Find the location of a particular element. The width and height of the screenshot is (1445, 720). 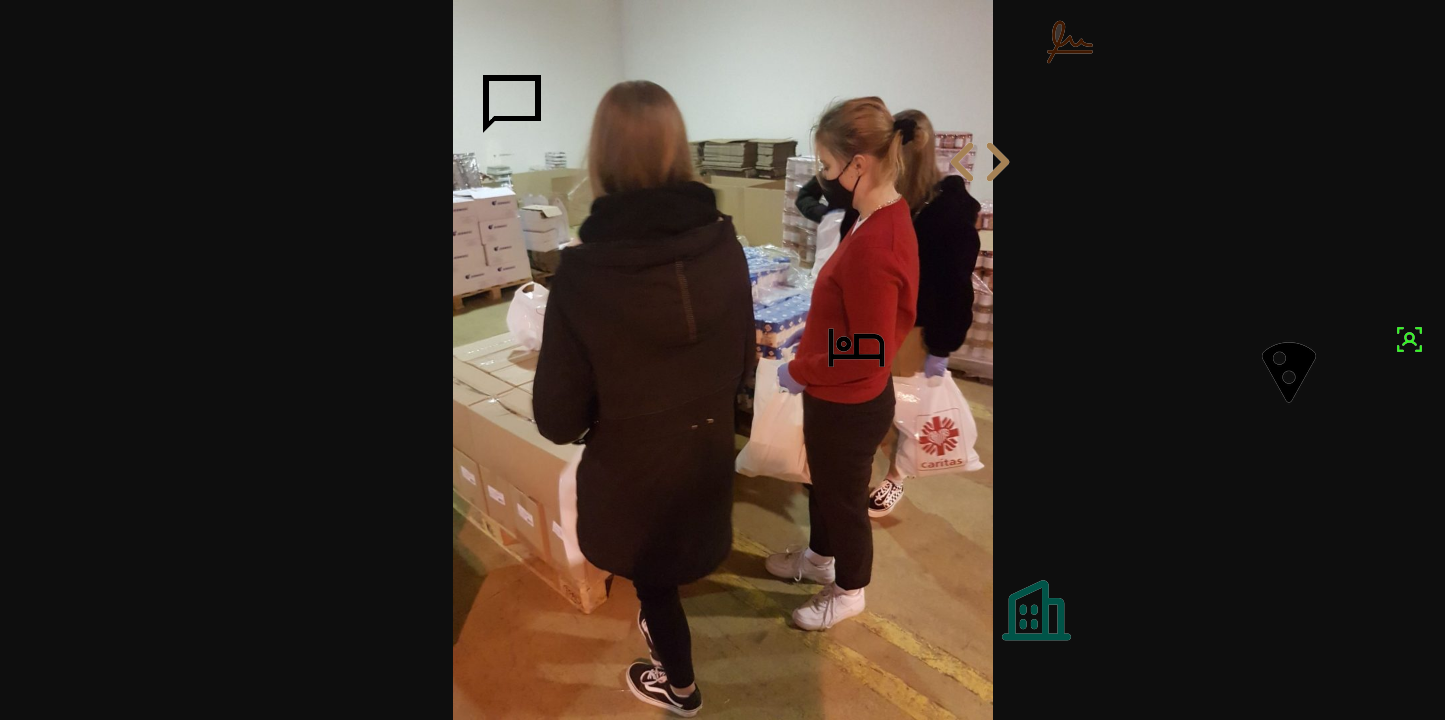

expand or resize content horizontally is located at coordinates (980, 162).